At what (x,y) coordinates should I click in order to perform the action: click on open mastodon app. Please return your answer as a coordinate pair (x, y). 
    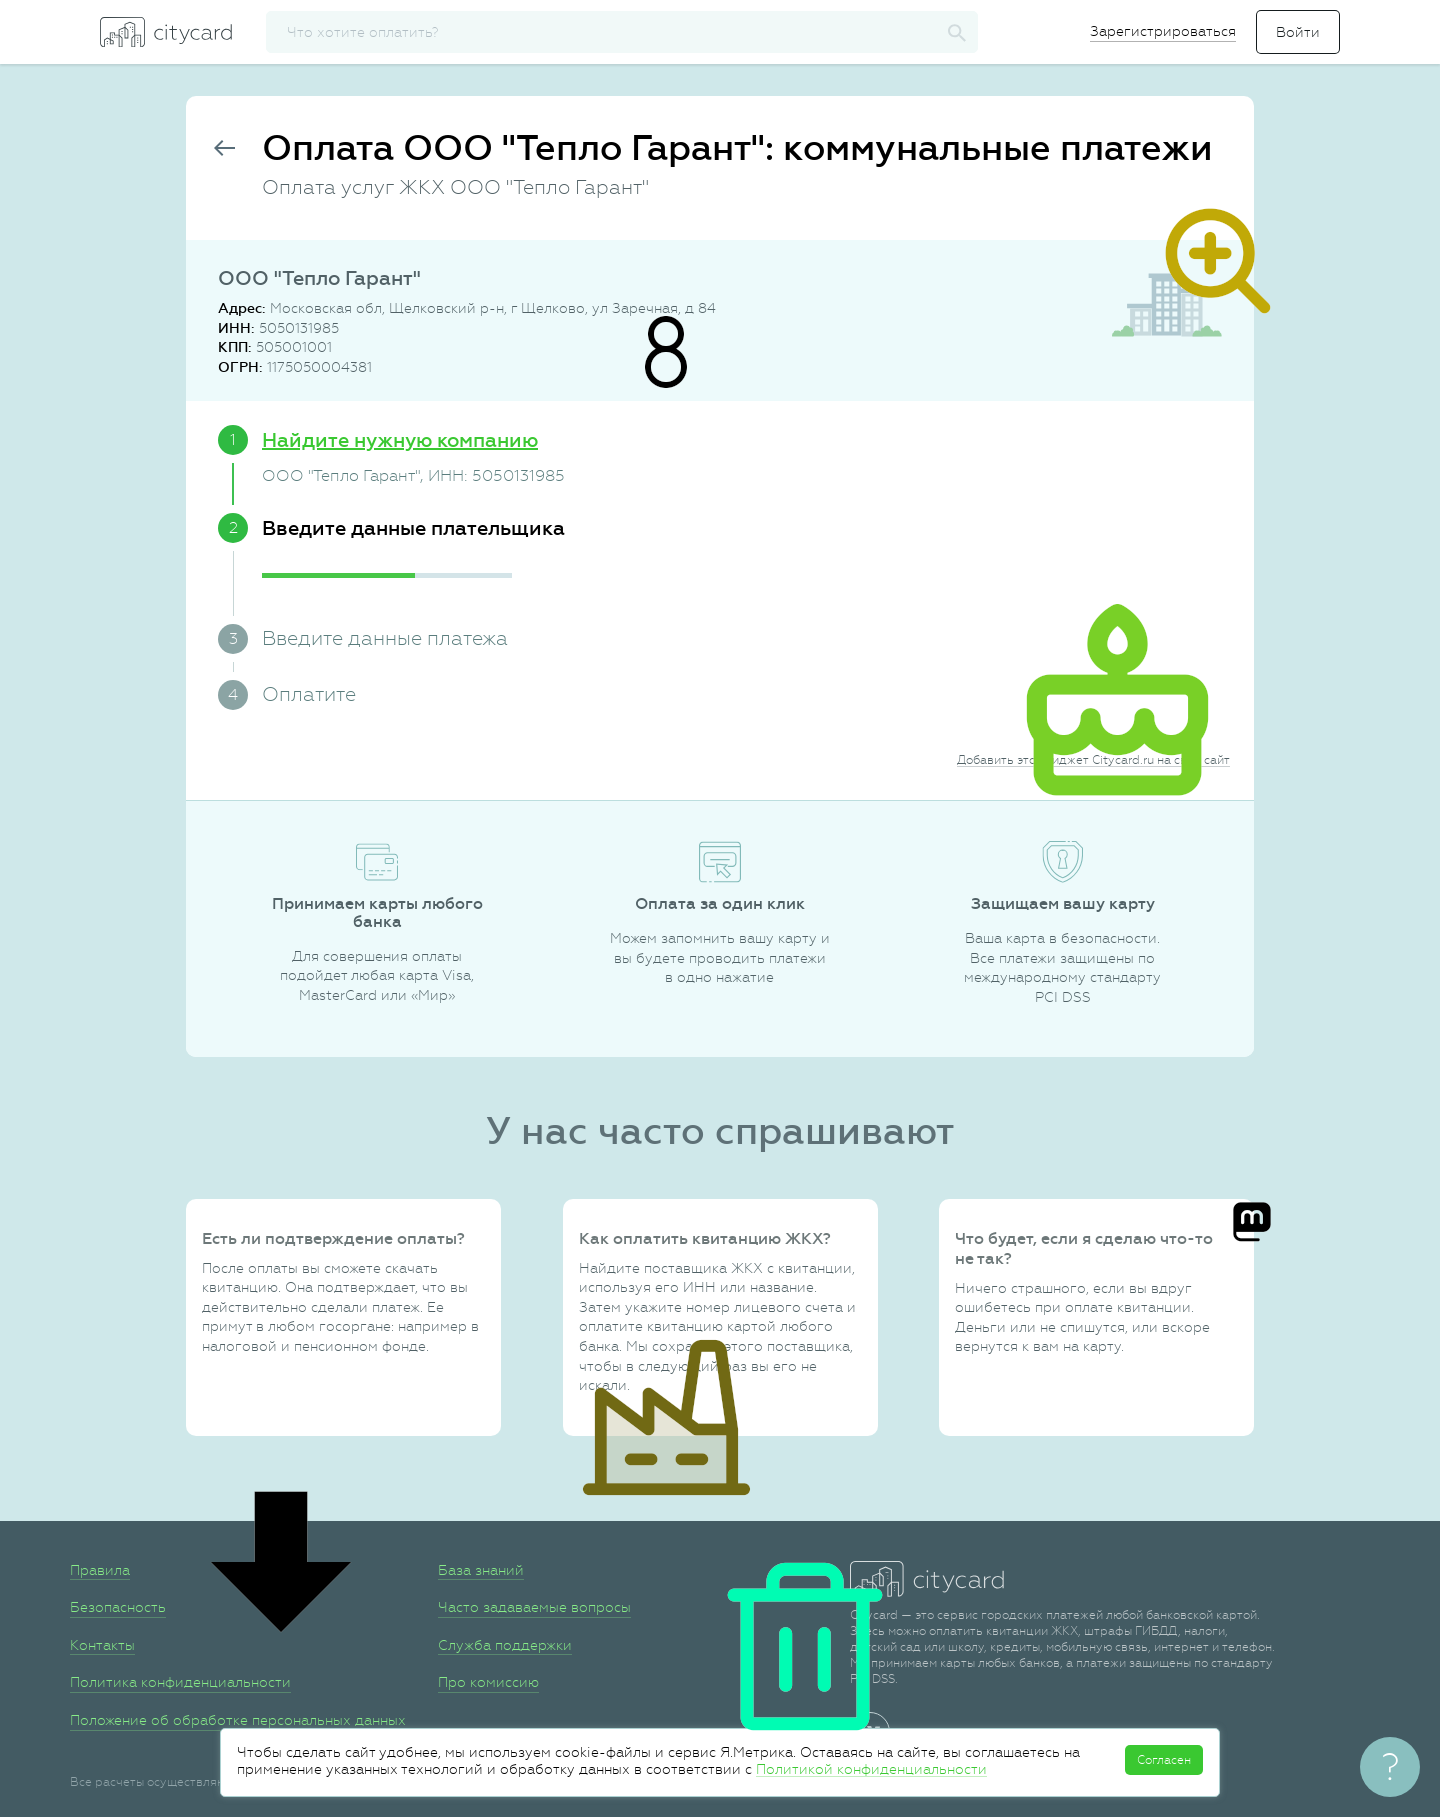
    Looking at the image, I should click on (1252, 1221).